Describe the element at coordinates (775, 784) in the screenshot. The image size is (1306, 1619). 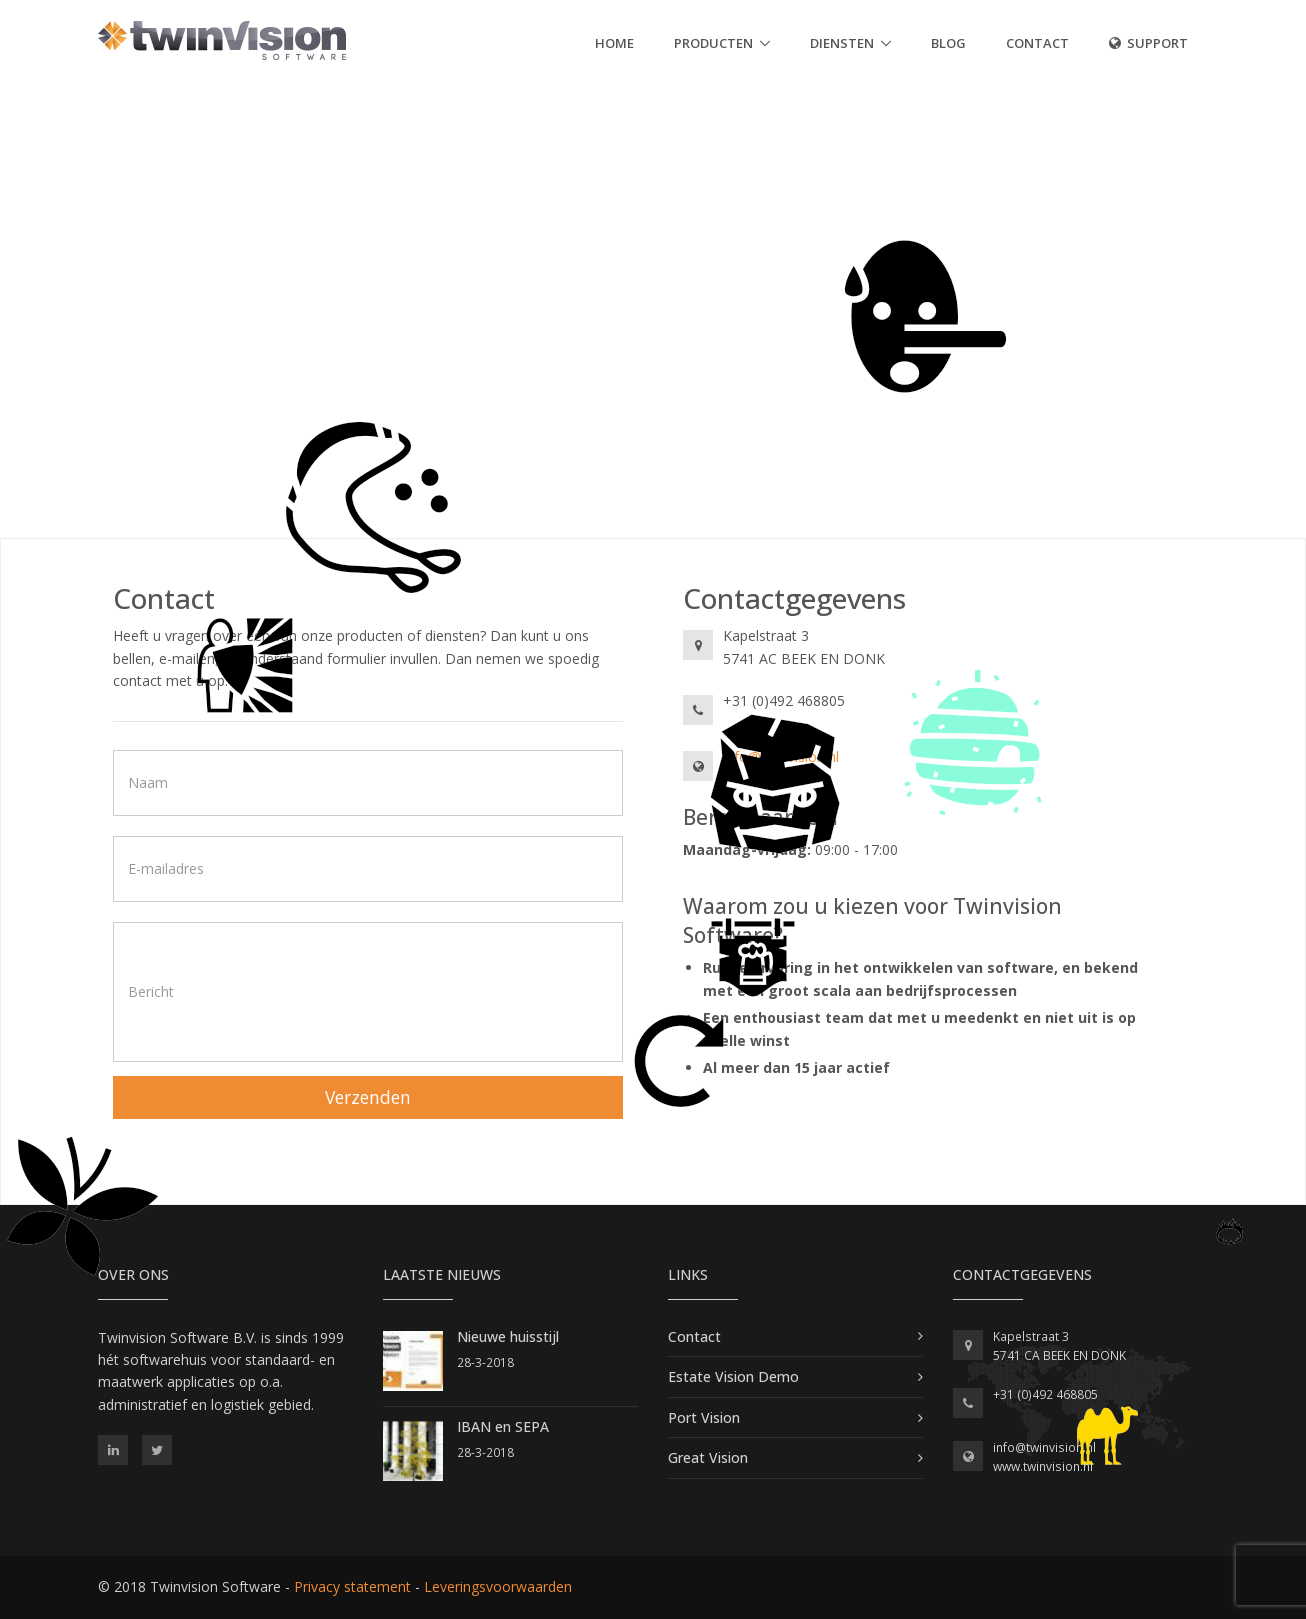
I see `select golem character or unit` at that location.